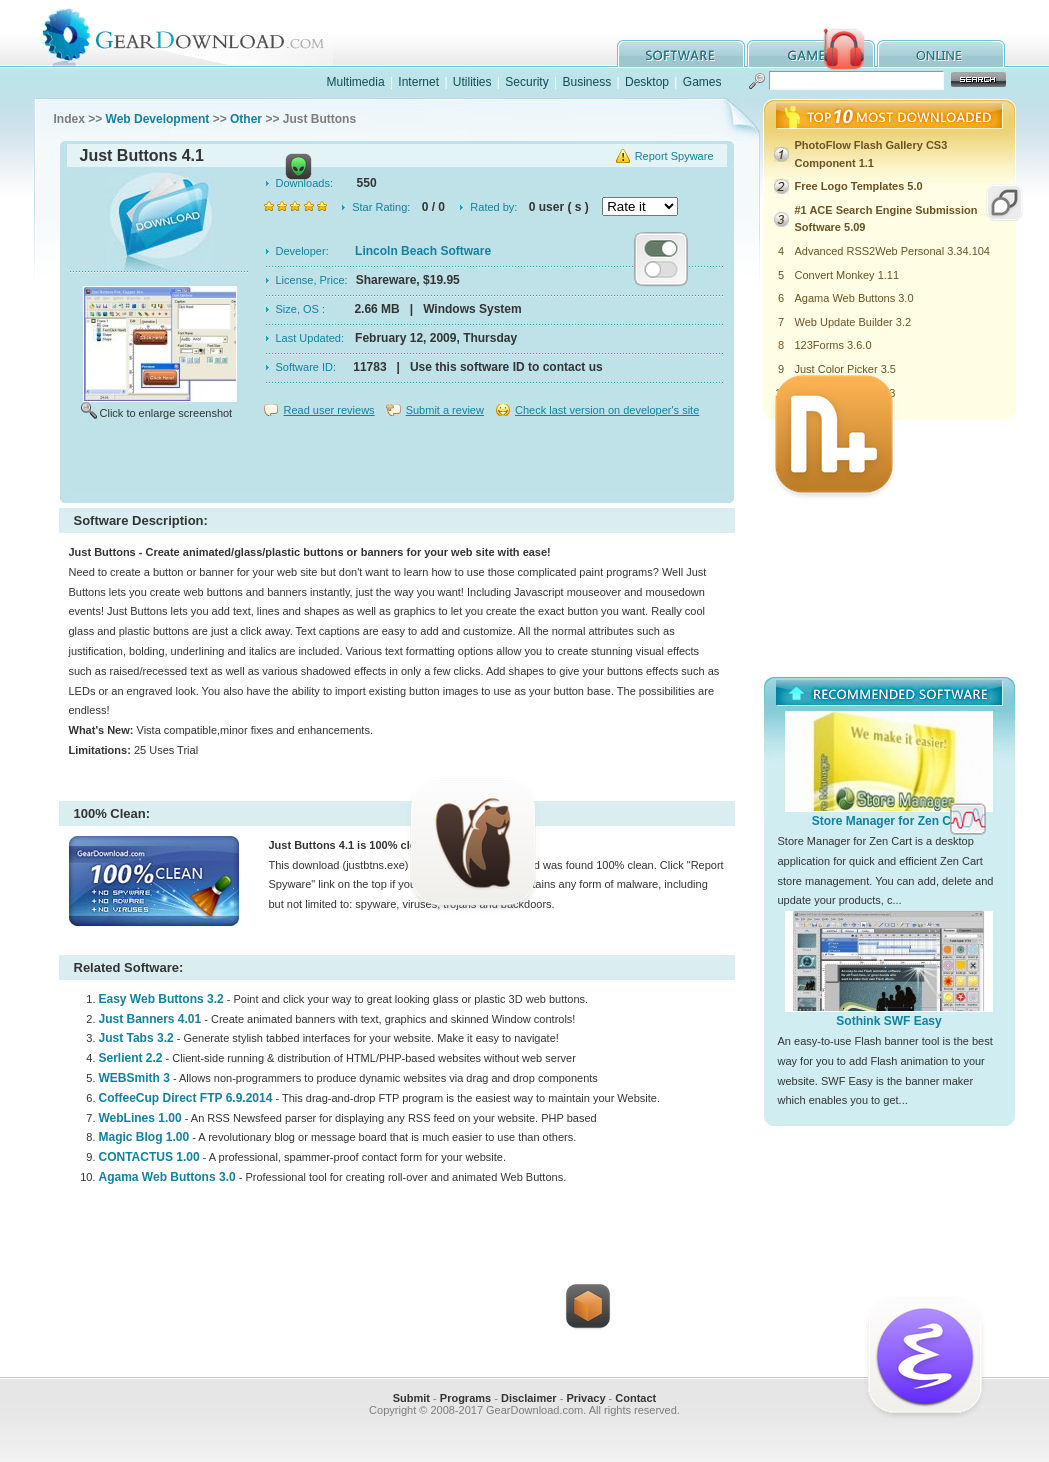  I want to click on open nicotine+ peer-to-peer file sharing client, so click(834, 434).